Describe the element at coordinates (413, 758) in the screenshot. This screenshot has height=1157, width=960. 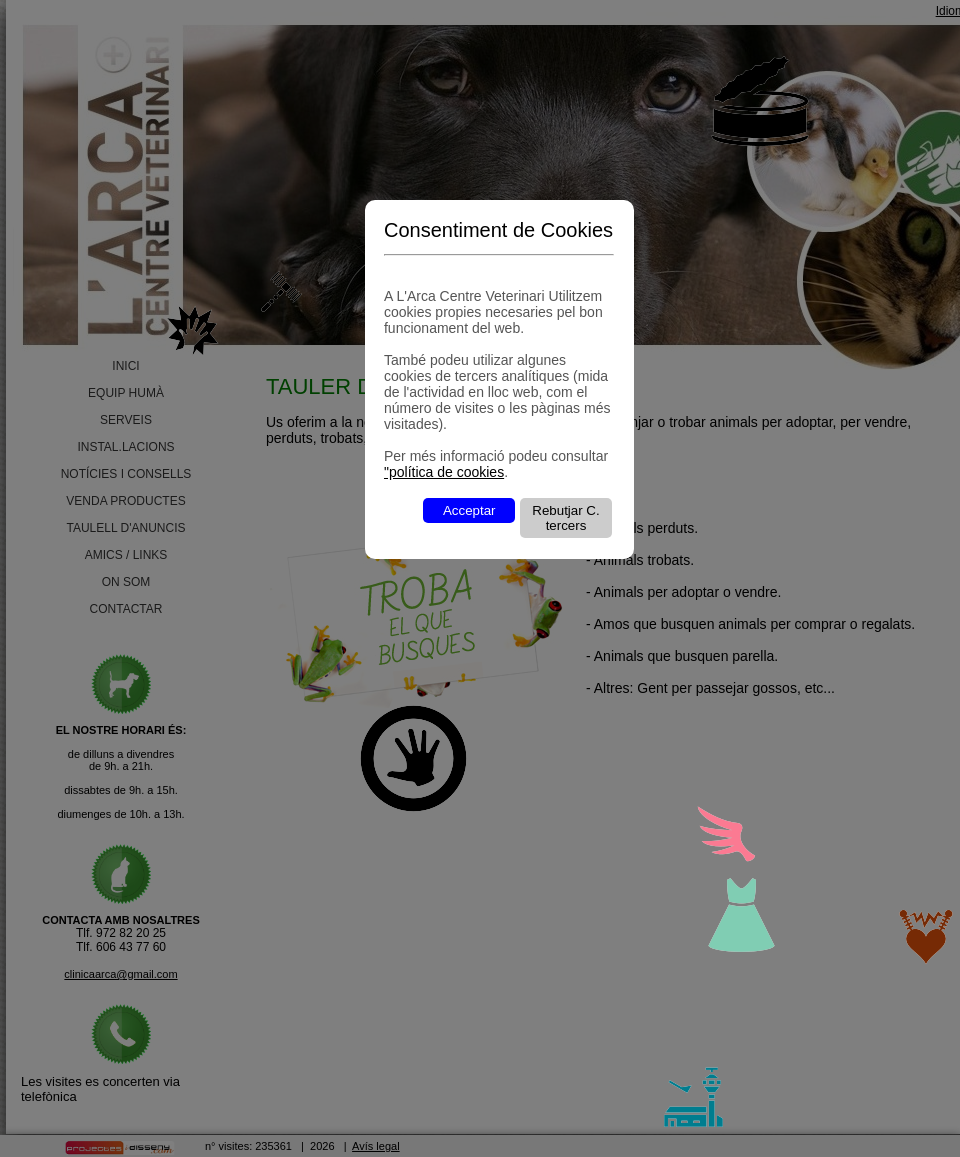
I see `indicates an interactive or usable item` at that location.